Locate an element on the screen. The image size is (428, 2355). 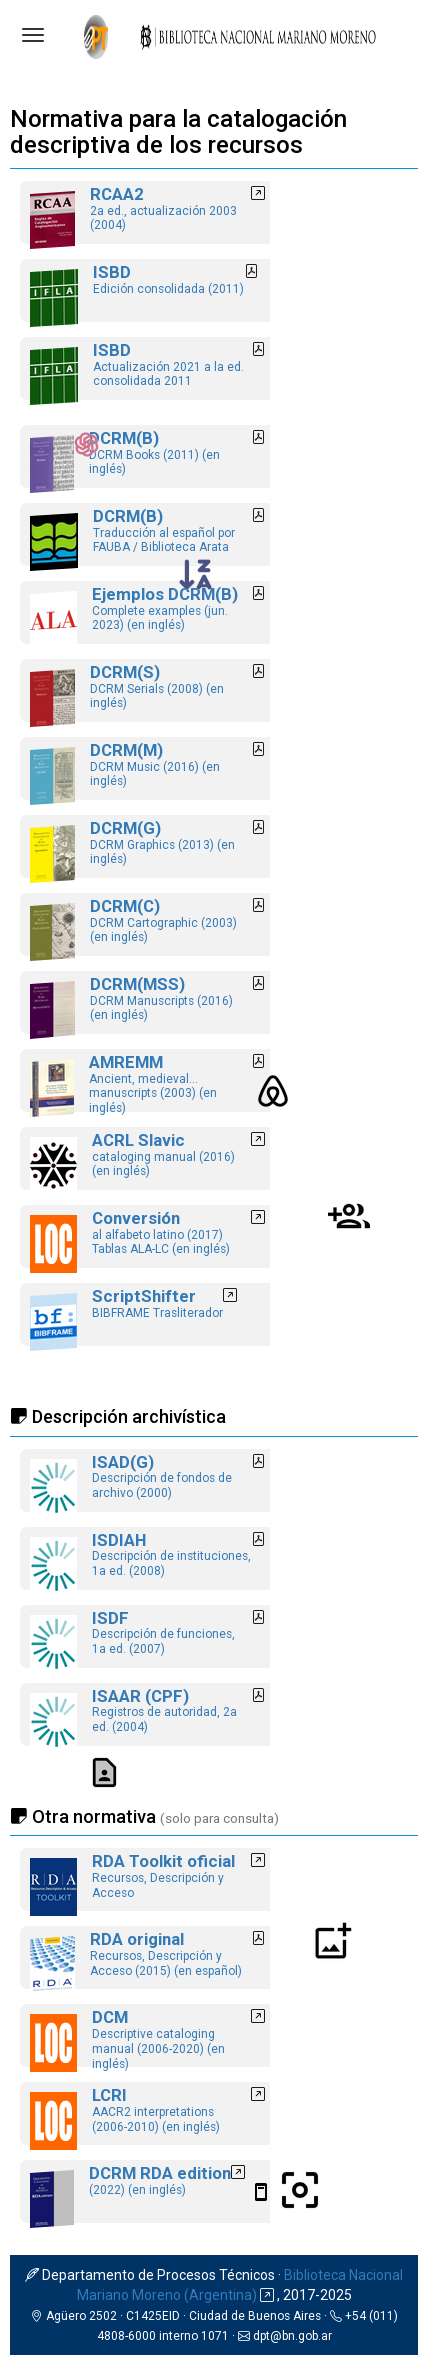
access OpenAI services or ChatGPT is located at coordinates (86, 444).